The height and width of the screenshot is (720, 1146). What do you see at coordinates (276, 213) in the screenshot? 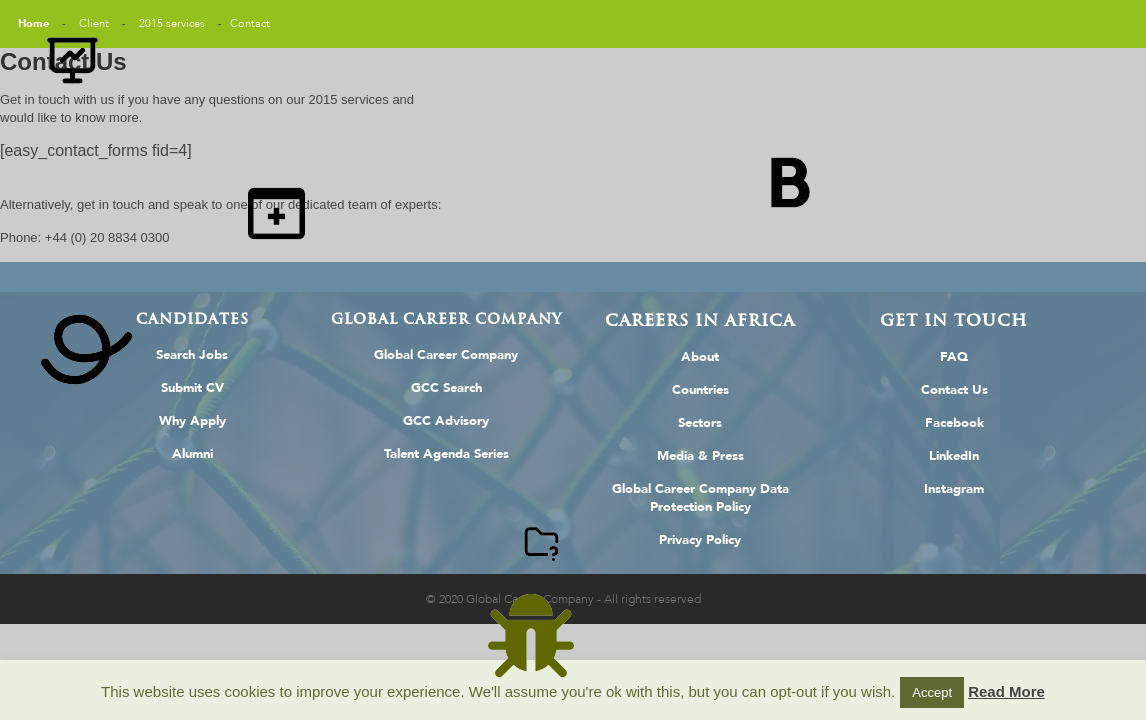
I see `open a new window` at bounding box center [276, 213].